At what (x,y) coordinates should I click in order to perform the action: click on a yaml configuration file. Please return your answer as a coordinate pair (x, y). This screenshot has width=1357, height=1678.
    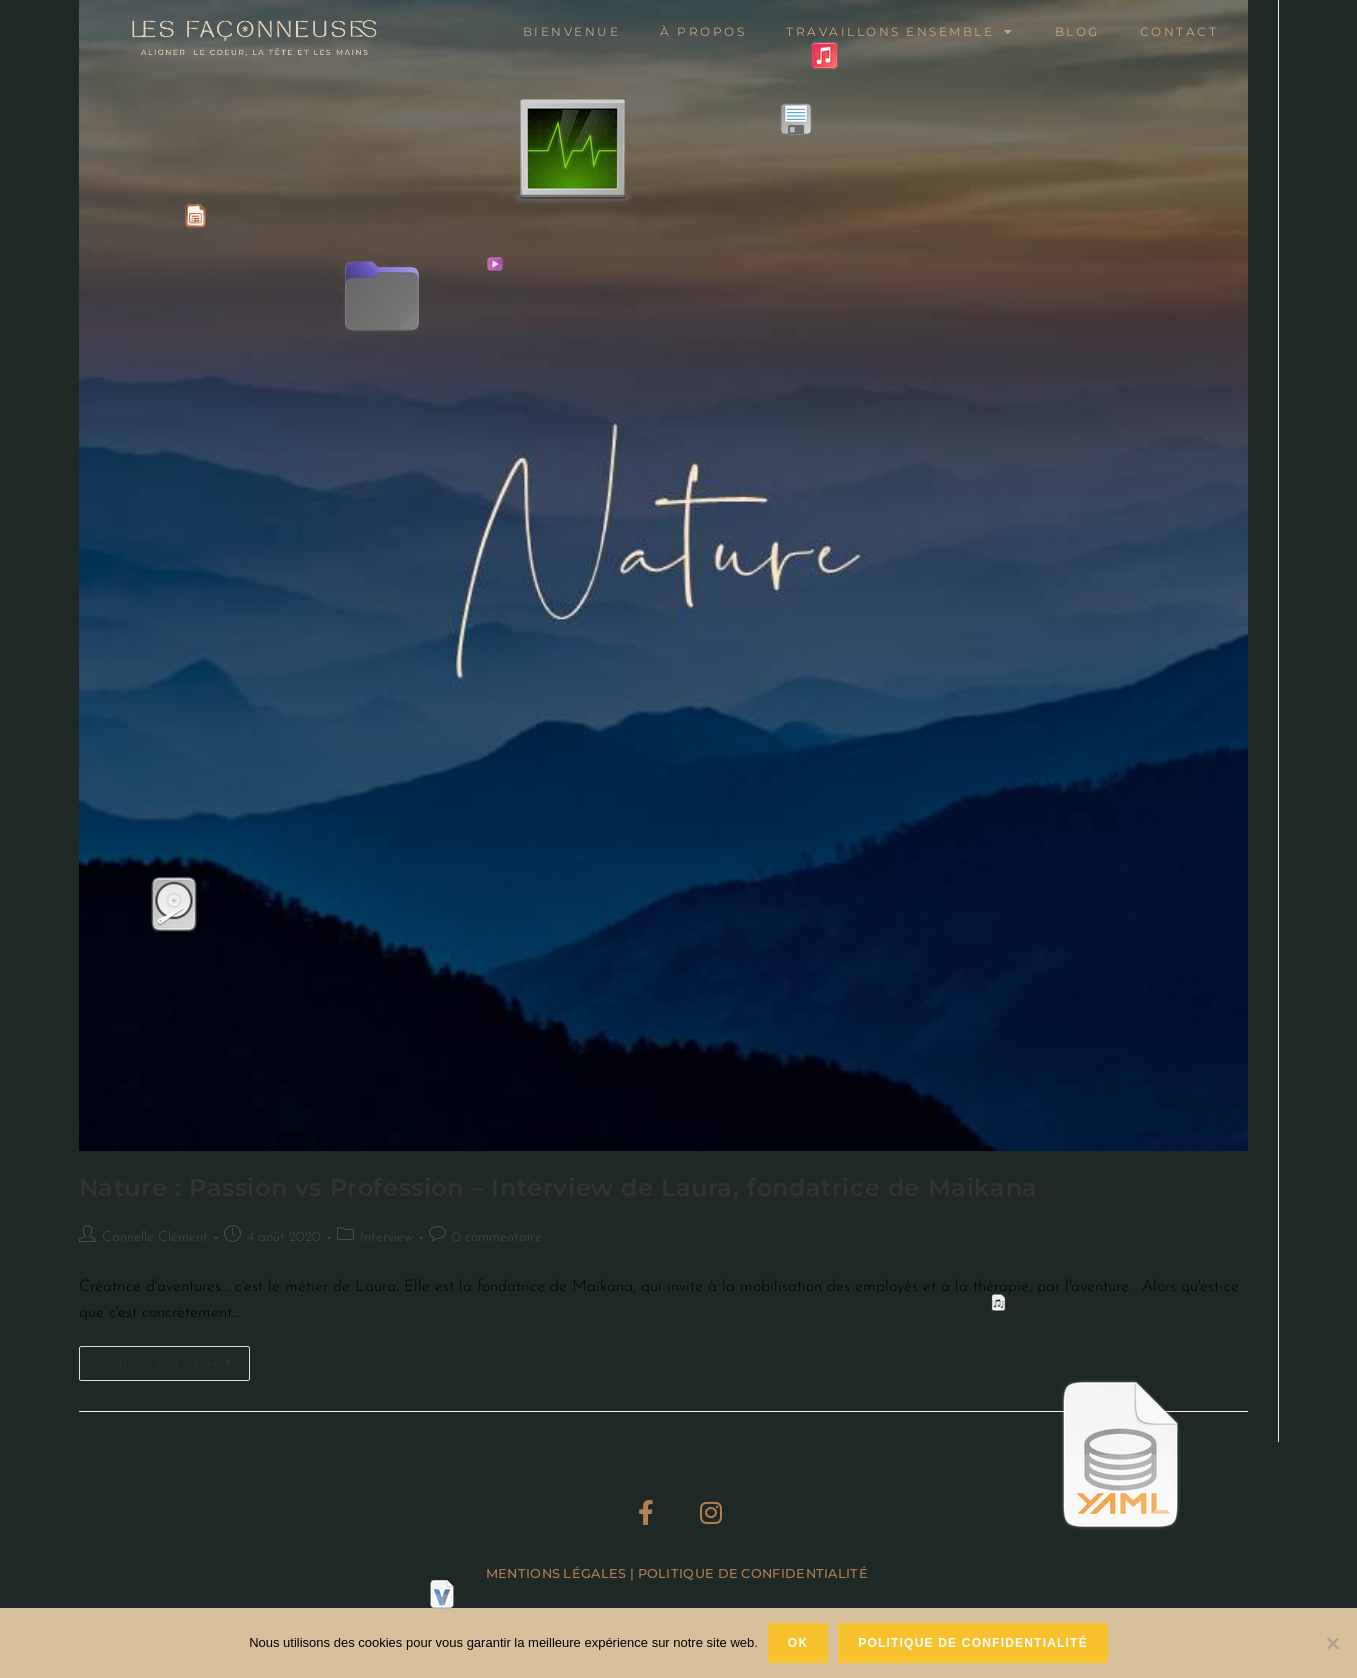
    Looking at the image, I should click on (1120, 1454).